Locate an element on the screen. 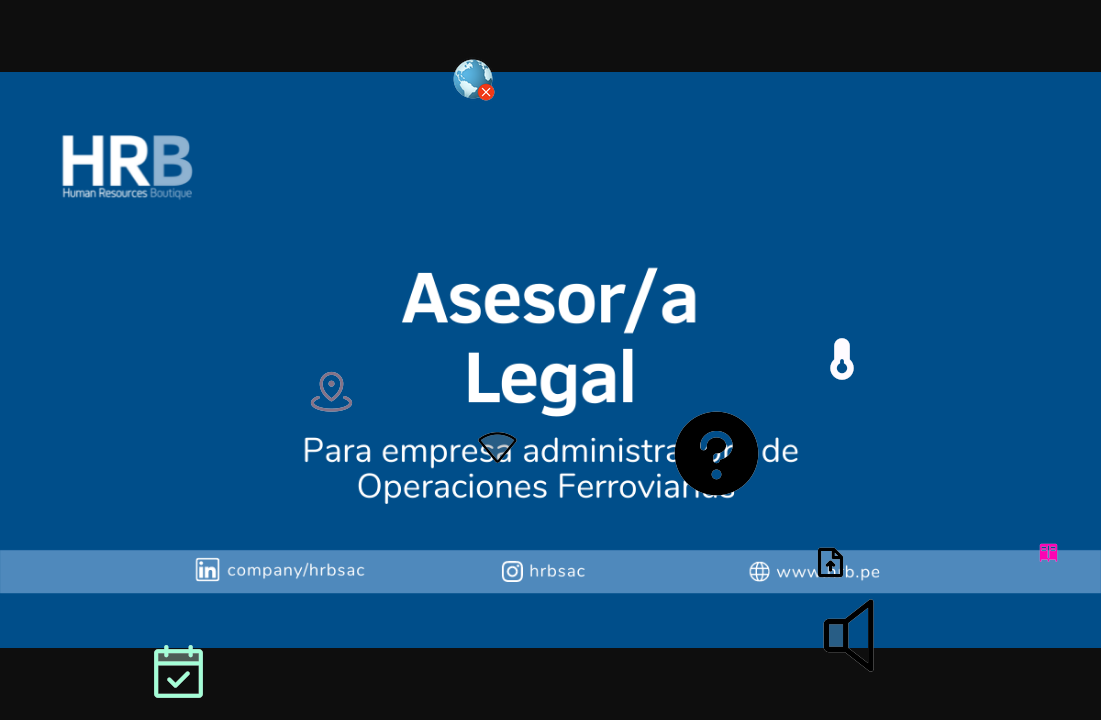 The height and width of the screenshot is (720, 1101). access storage lockers is located at coordinates (1048, 552).